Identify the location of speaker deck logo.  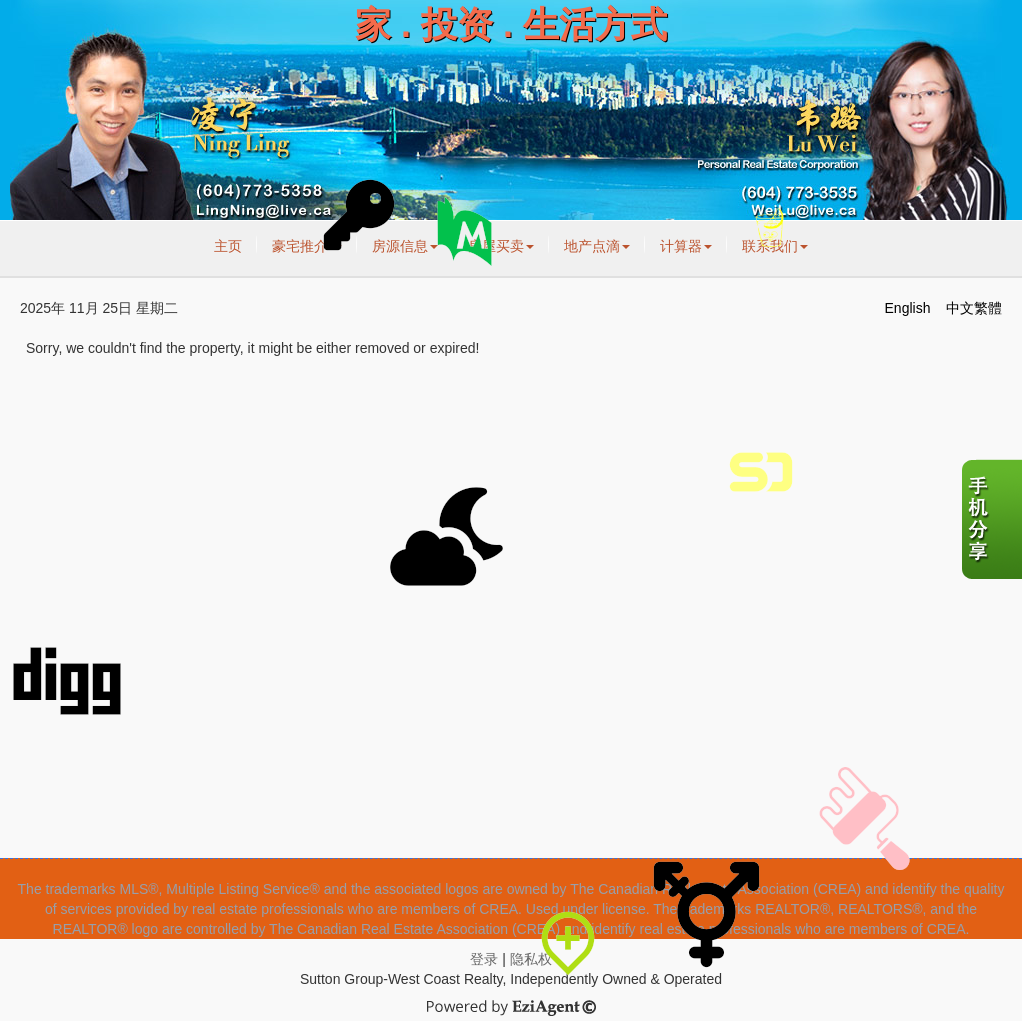
(761, 472).